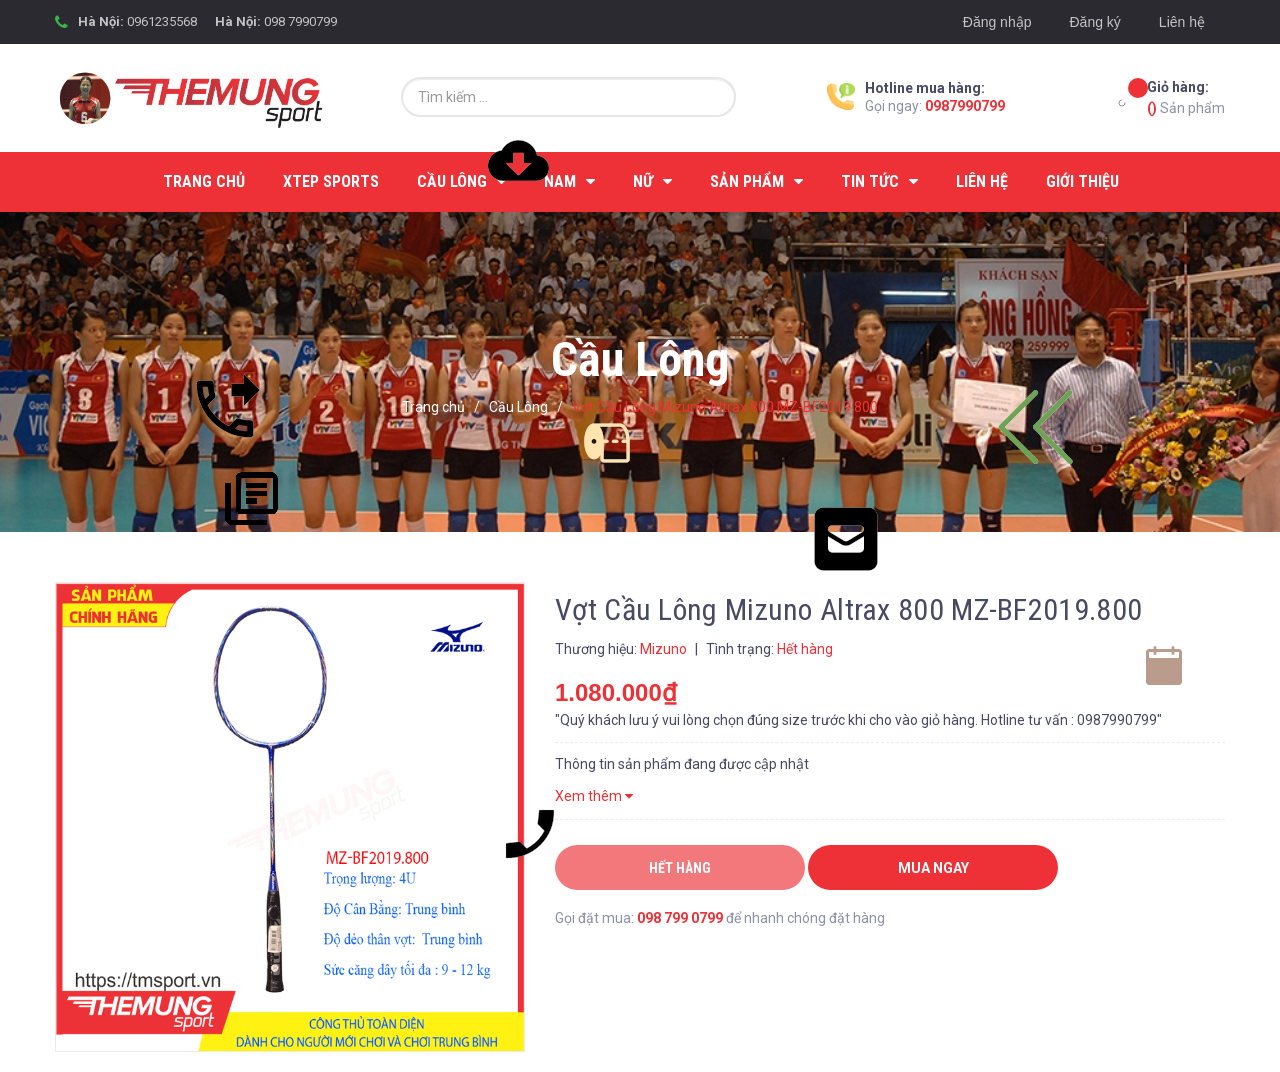 Image resolution: width=1280 pixels, height=1072 pixels. Describe the element at coordinates (518, 160) in the screenshot. I see `download file from cloud storage` at that location.